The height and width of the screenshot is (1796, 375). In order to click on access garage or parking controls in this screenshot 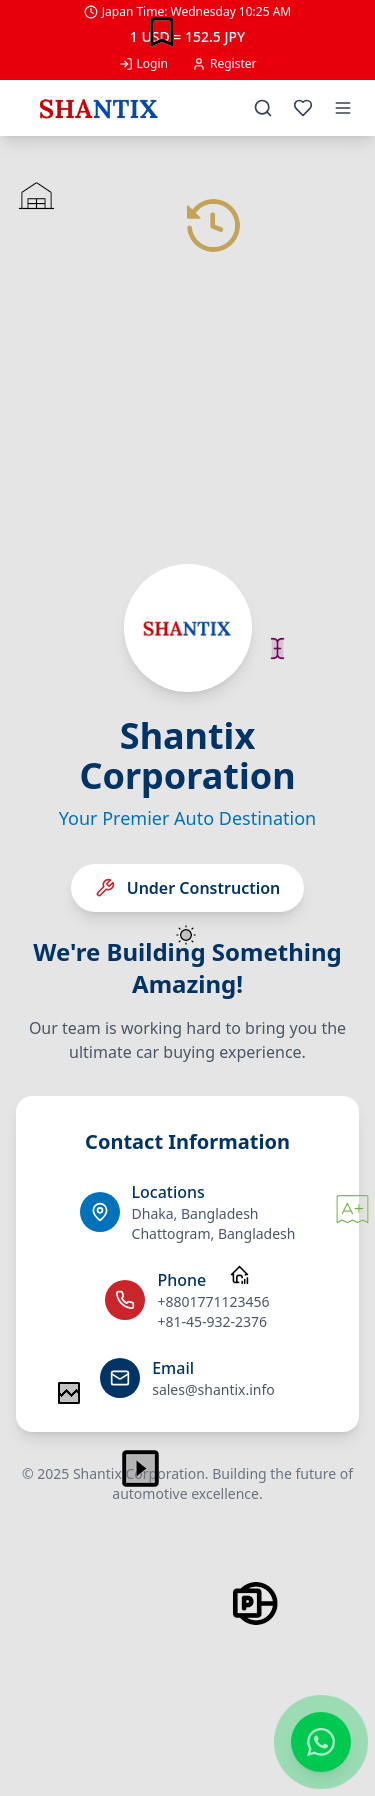, I will do `click(36, 197)`.